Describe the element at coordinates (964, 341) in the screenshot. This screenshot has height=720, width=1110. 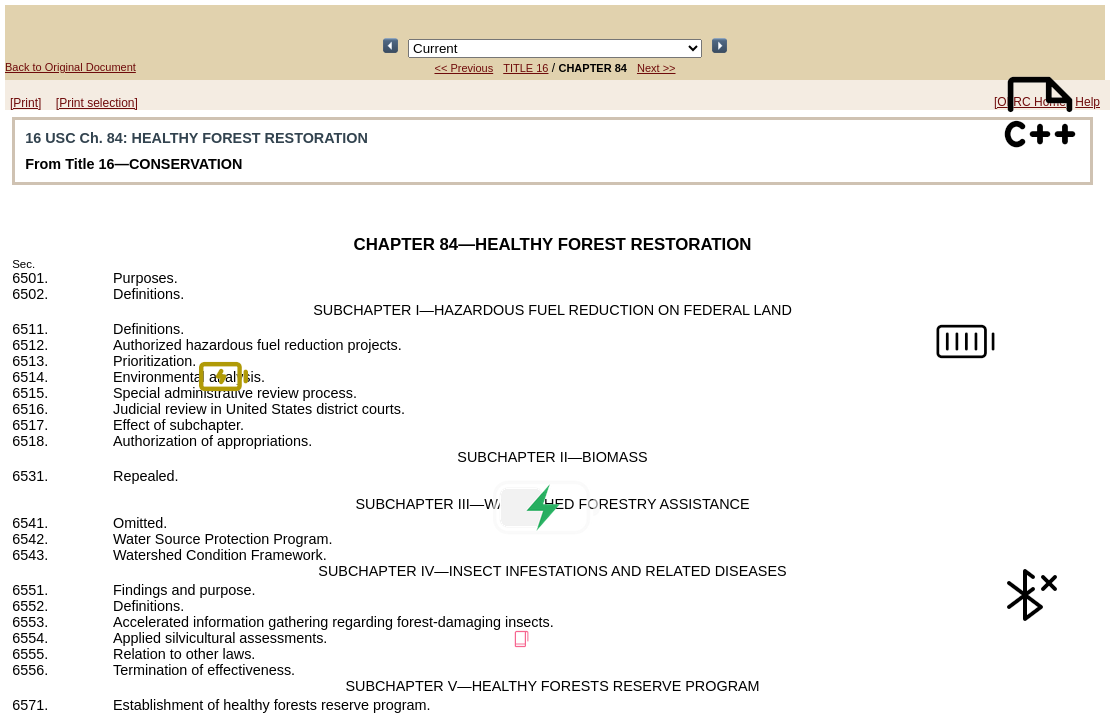
I see `indicates battery is fully charged` at that location.